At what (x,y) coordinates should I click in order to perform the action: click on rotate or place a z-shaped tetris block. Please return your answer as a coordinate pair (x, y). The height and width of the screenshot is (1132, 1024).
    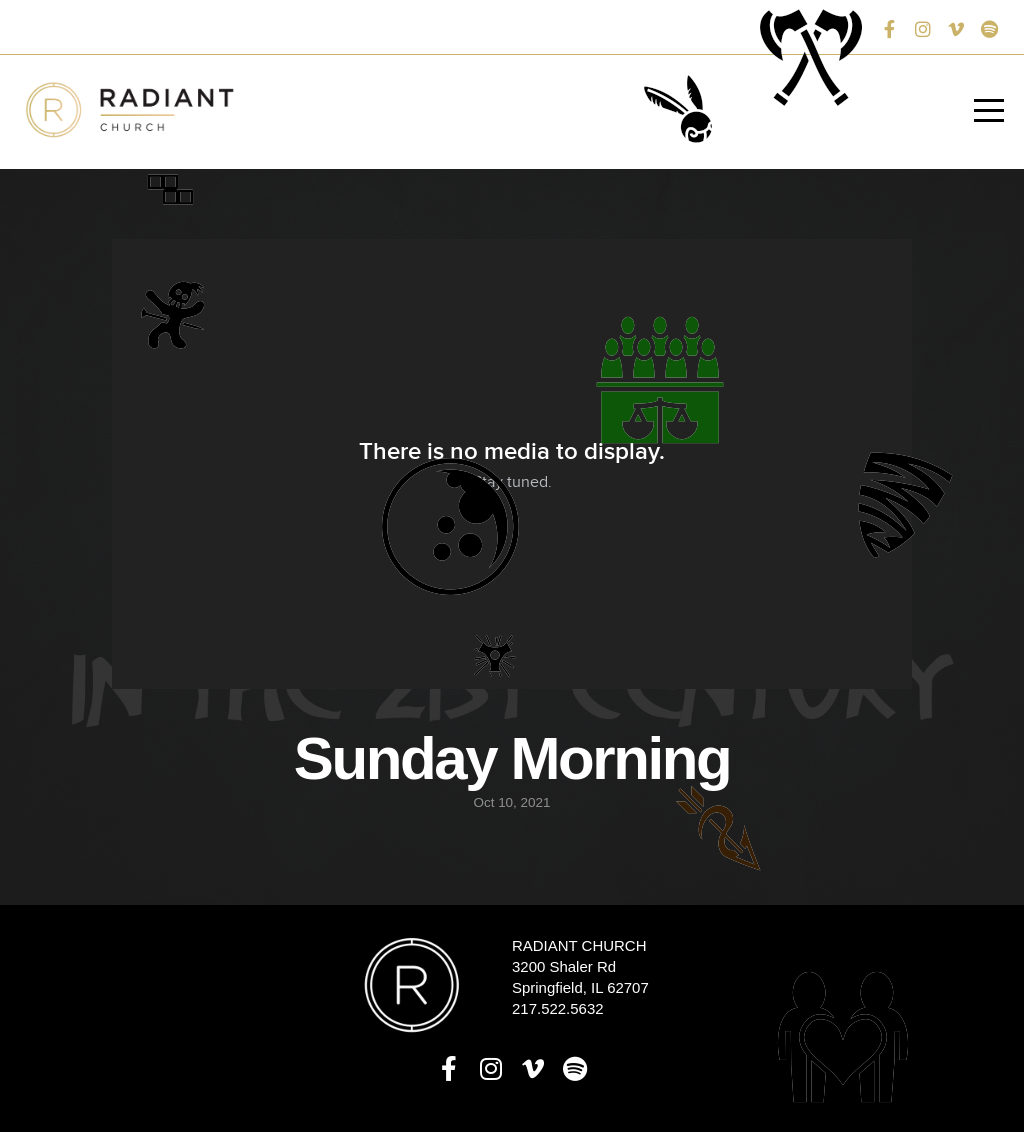
    Looking at the image, I should click on (170, 189).